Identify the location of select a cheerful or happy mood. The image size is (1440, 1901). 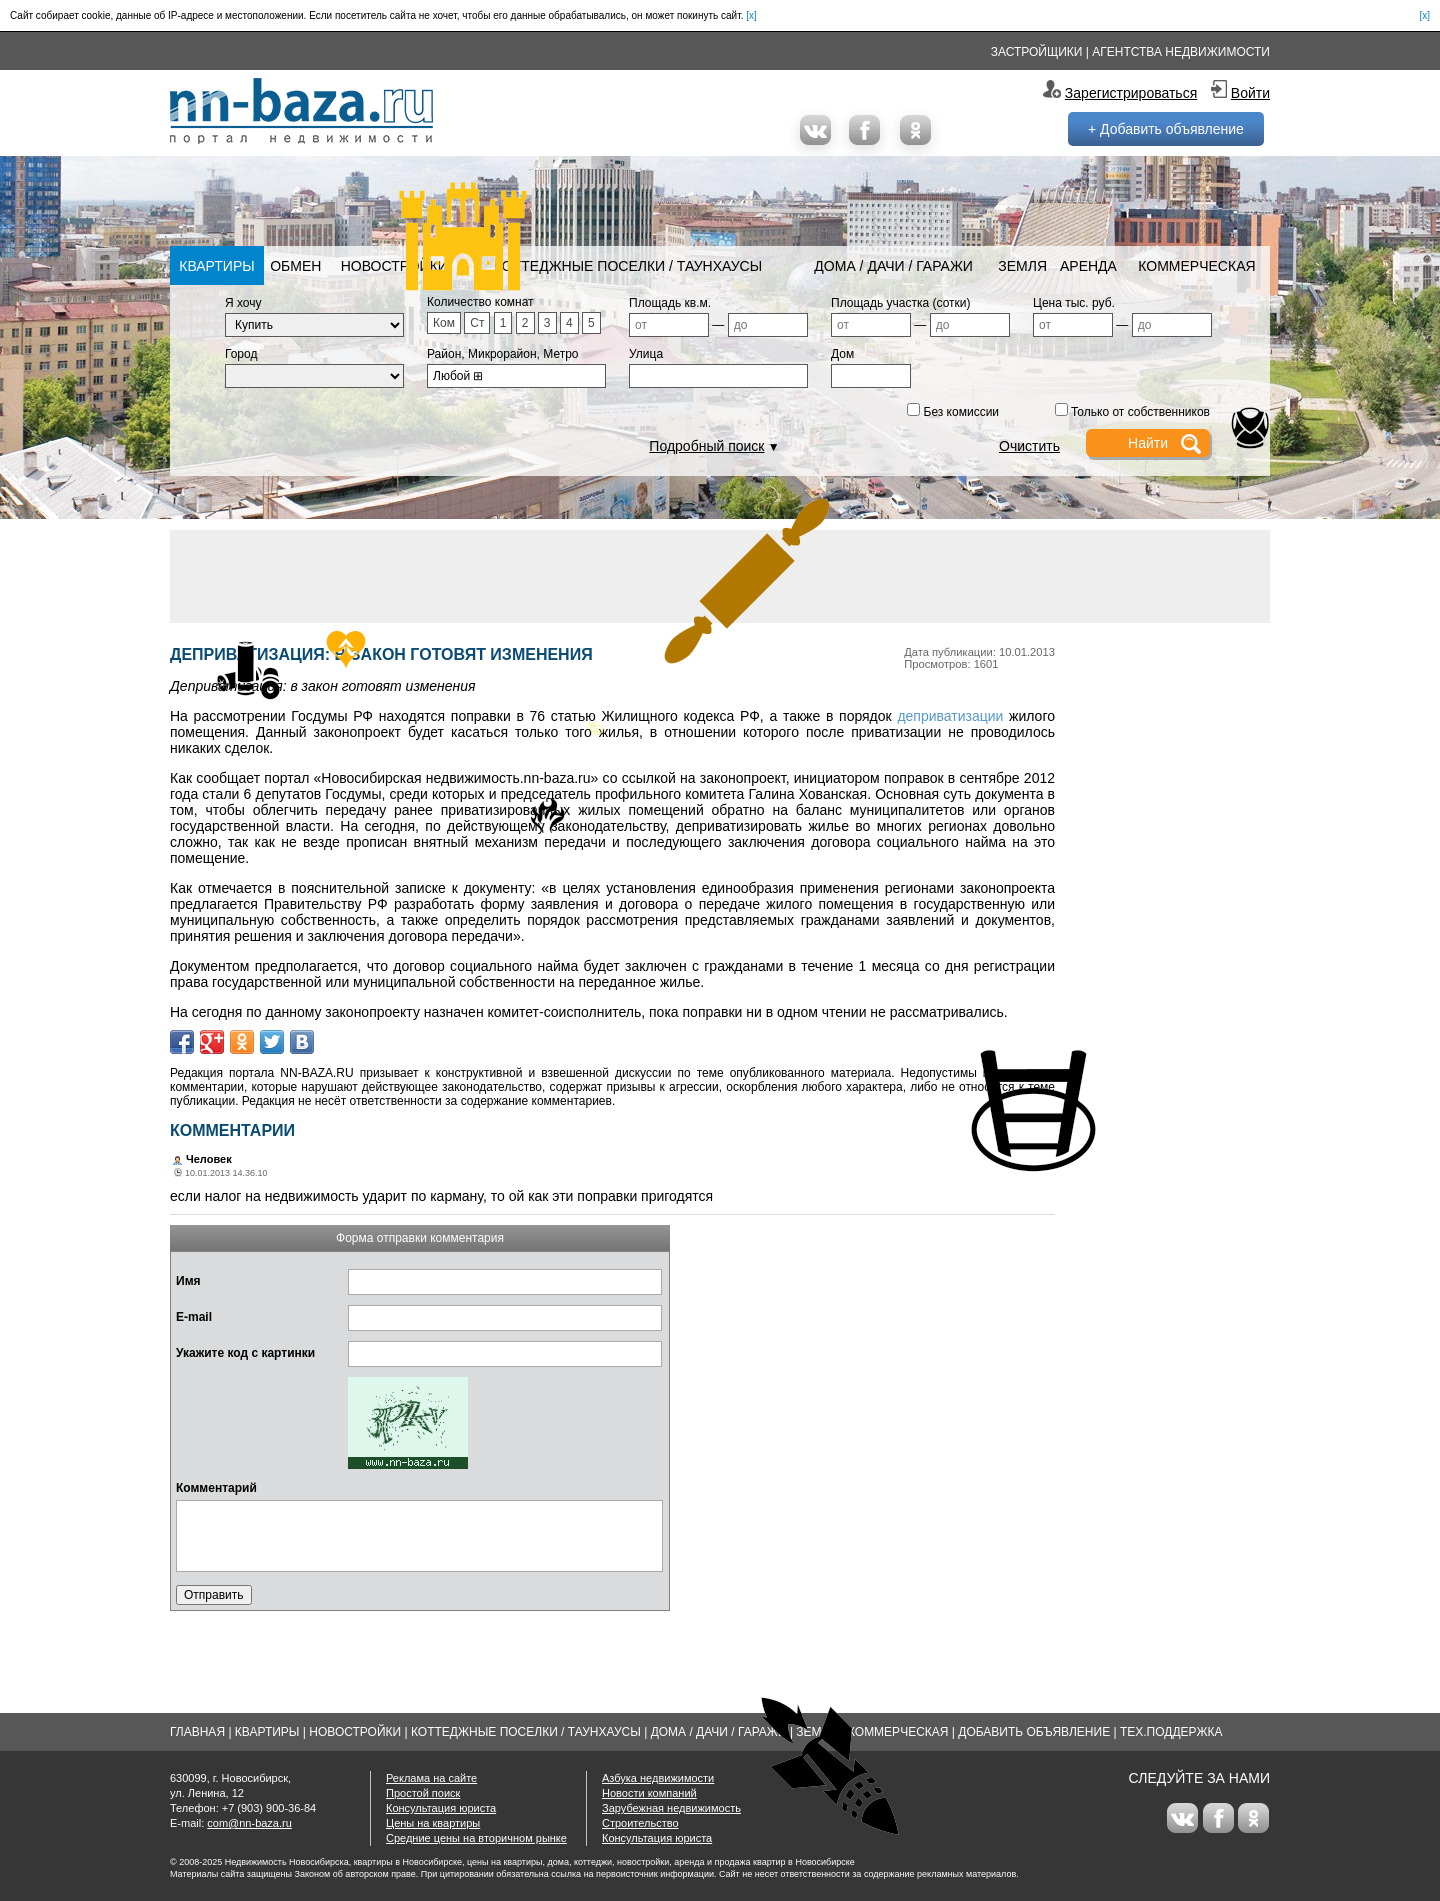
(346, 649).